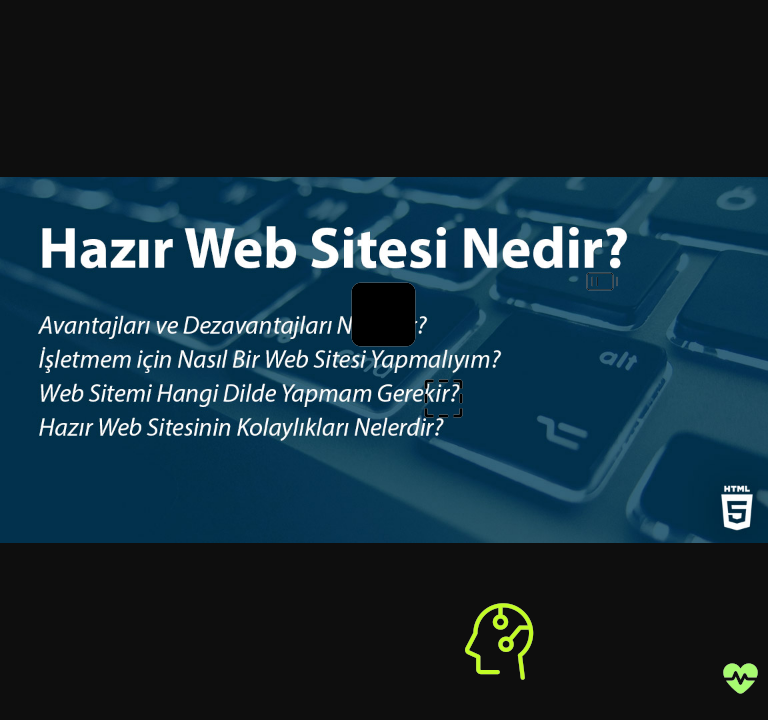 The image size is (768, 720). What do you see at coordinates (601, 281) in the screenshot?
I see `indicates medium battery level` at bounding box center [601, 281].